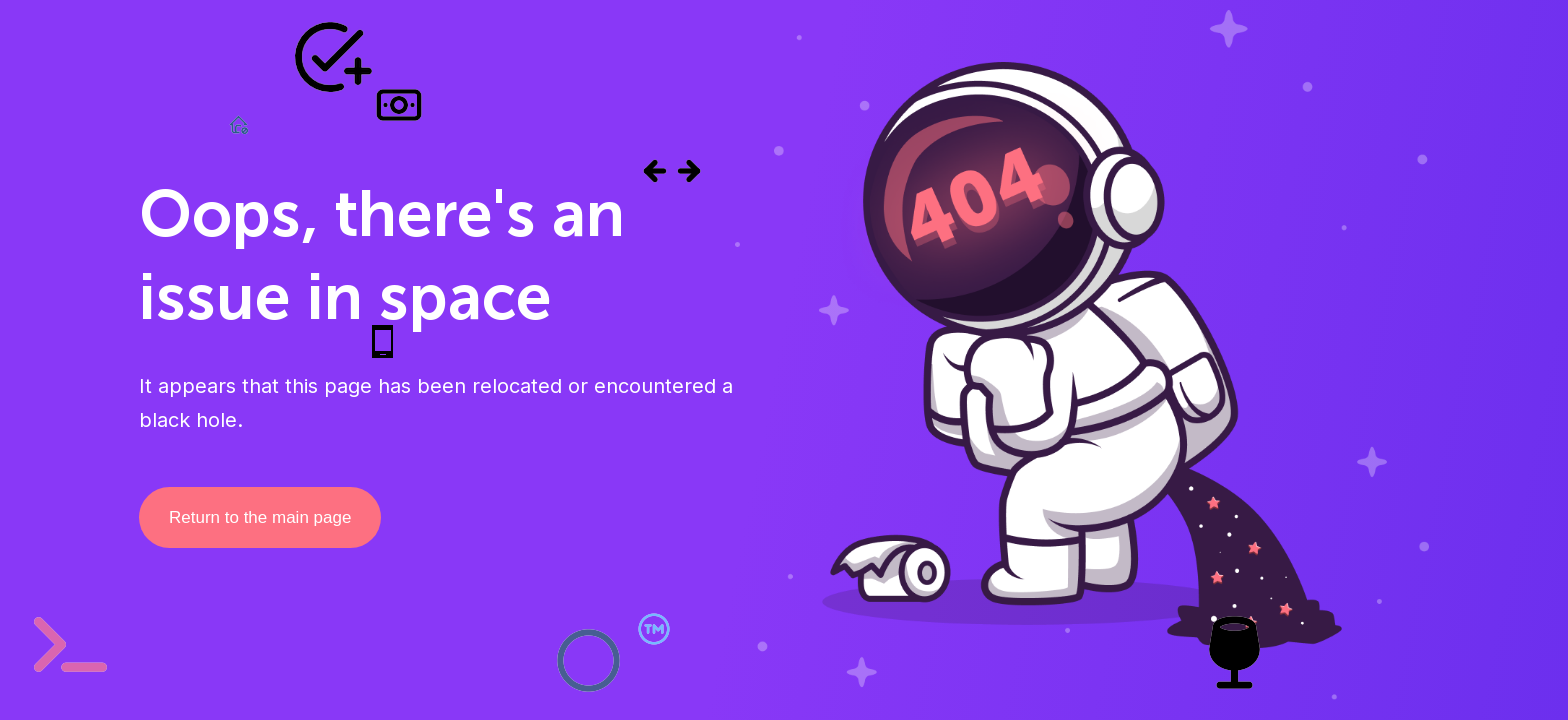 The width and height of the screenshot is (1568, 720). What do you see at coordinates (672, 171) in the screenshot?
I see `adjust horizontal position or spacing` at bounding box center [672, 171].